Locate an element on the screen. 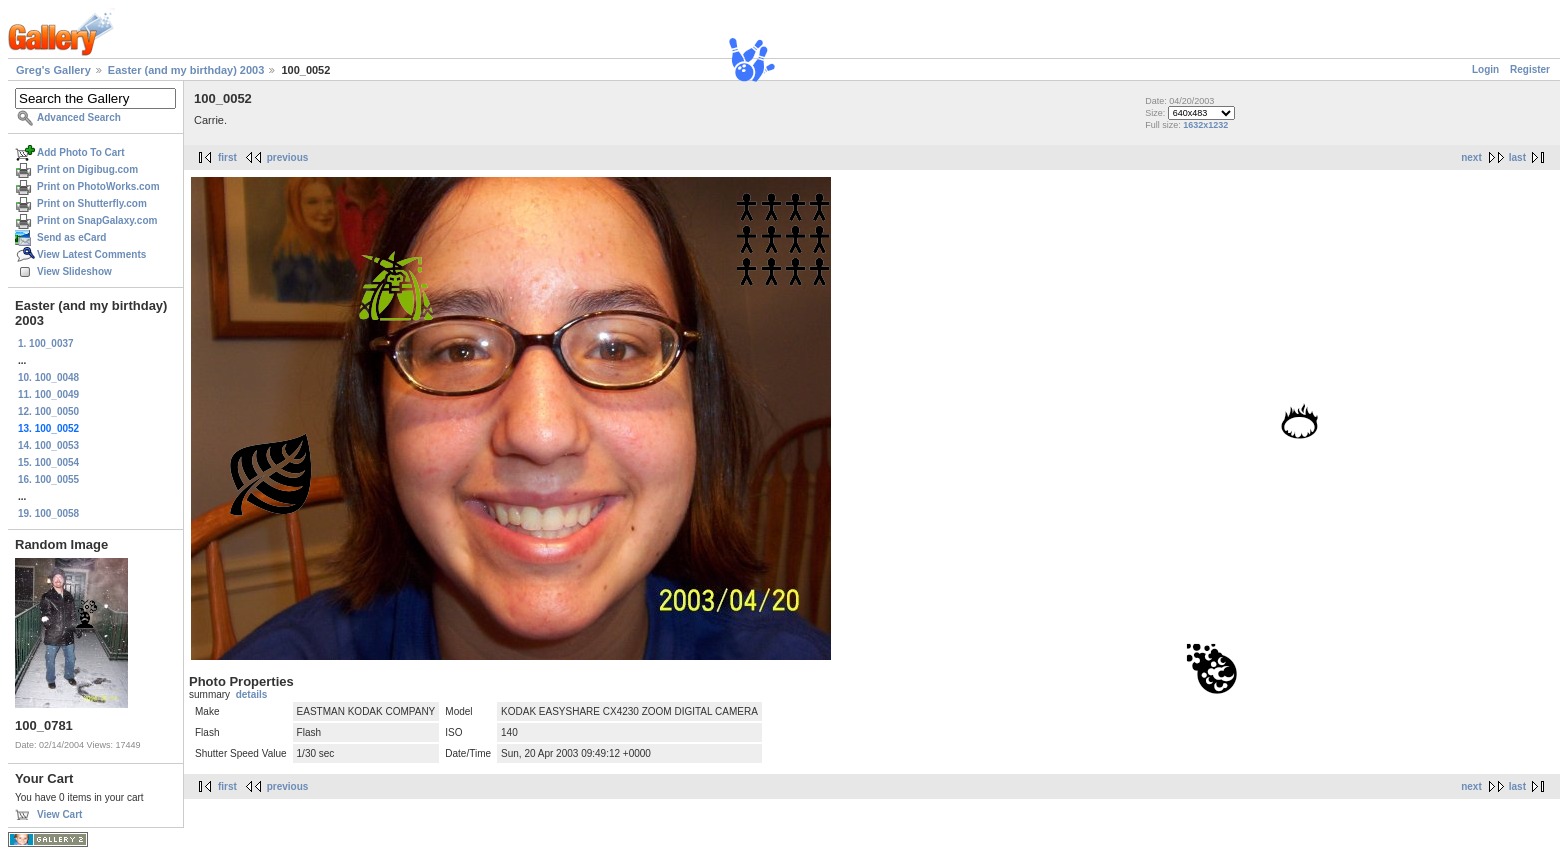  indicates a strike in a bowling game is located at coordinates (752, 60).